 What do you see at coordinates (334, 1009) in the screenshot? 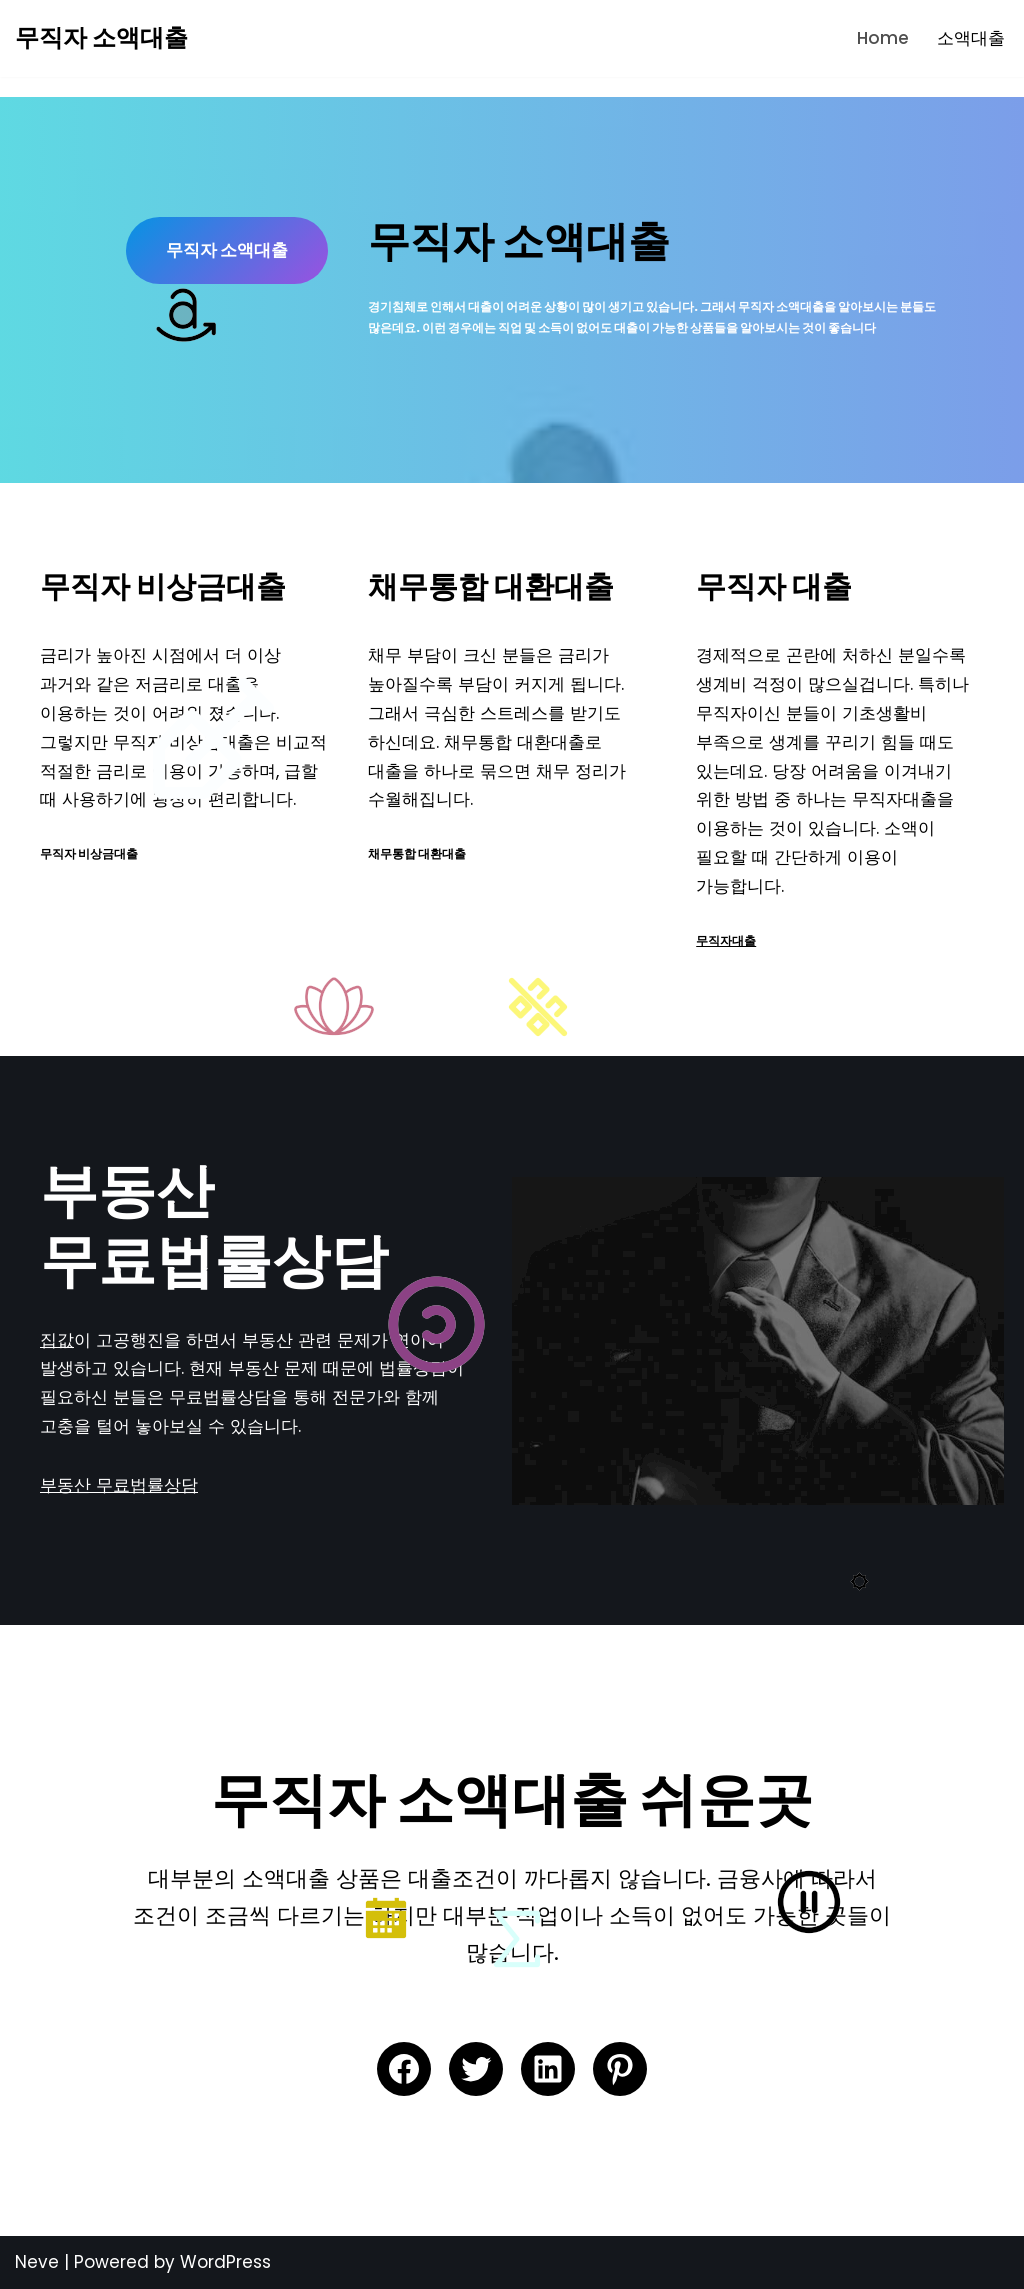
I see `access meditation or mindfulness features` at bounding box center [334, 1009].